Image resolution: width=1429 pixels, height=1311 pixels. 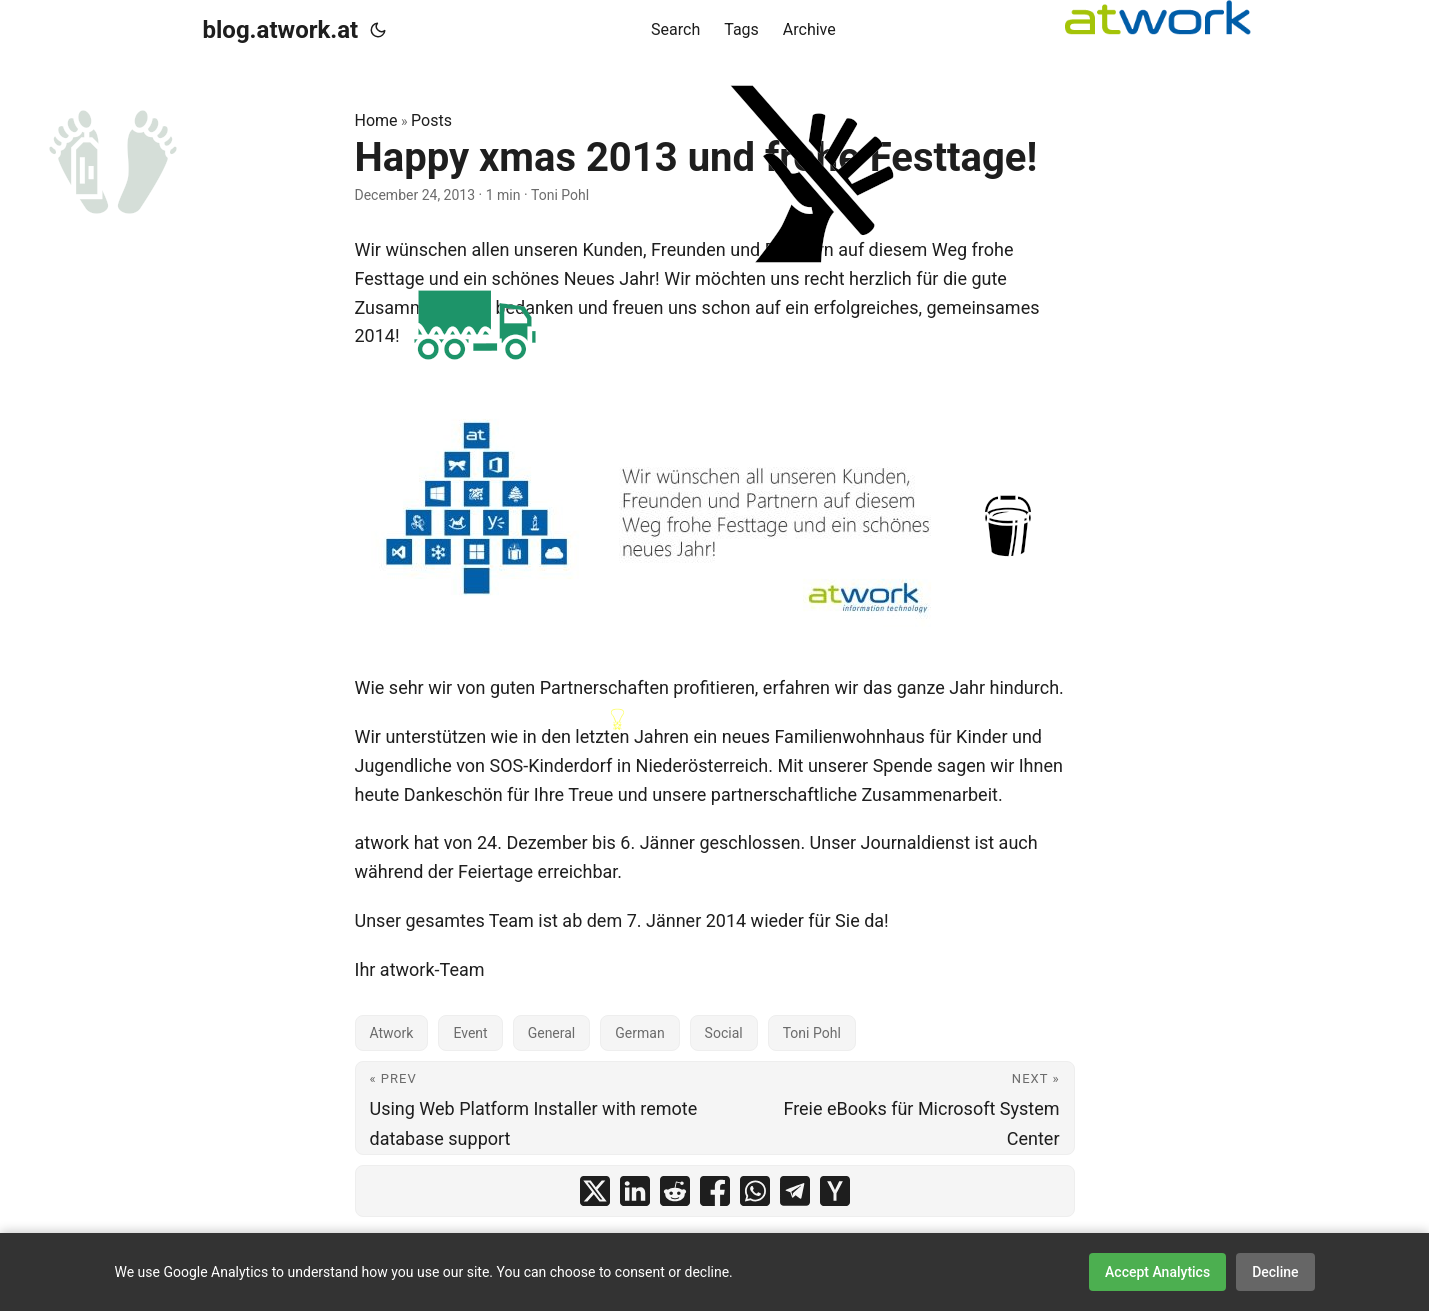 What do you see at coordinates (475, 325) in the screenshot?
I see `track your delivery or shipment` at bounding box center [475, 325].